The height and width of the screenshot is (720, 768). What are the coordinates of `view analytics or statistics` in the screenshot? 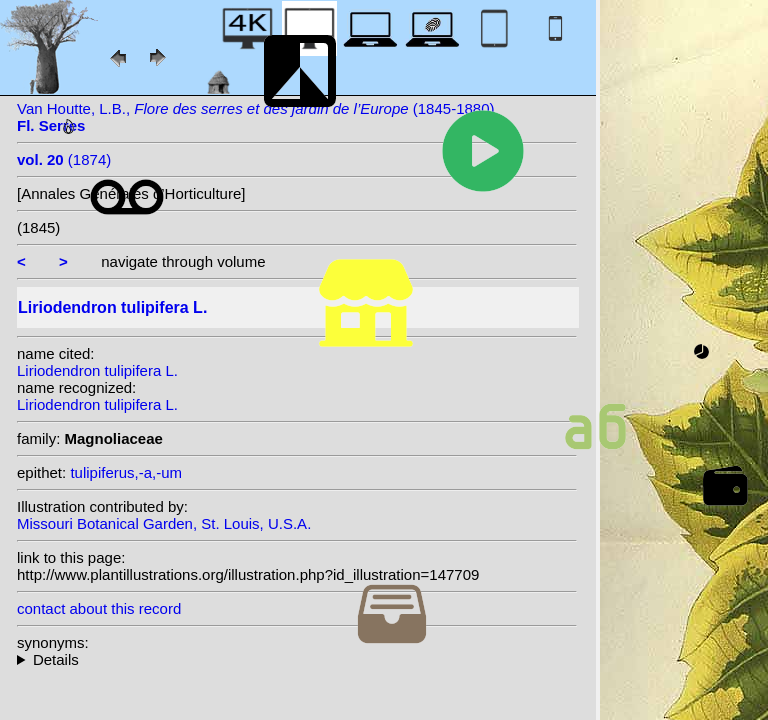 It's located at (701, 351).